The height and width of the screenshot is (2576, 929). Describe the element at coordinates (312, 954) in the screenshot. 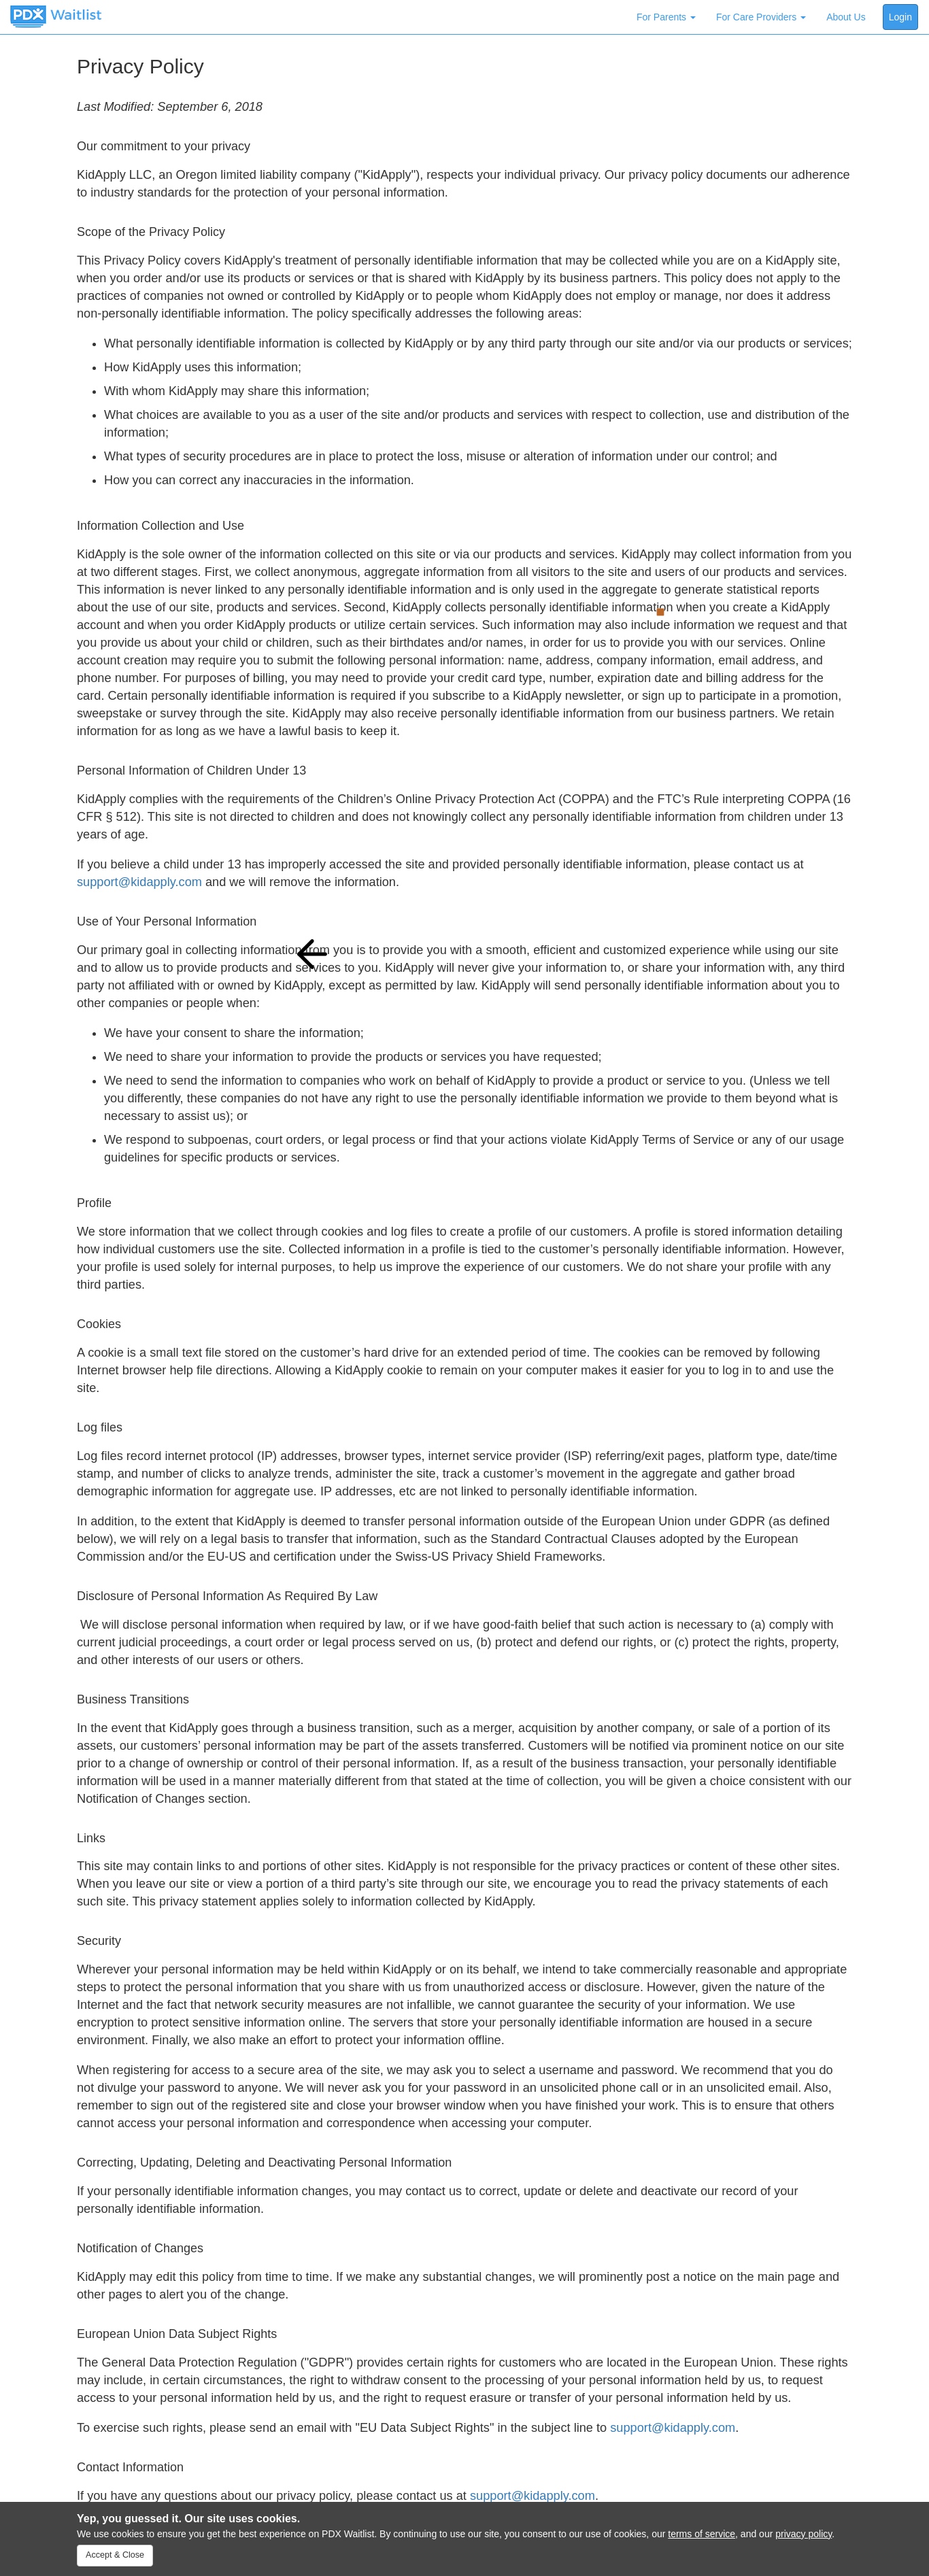

I see `go back to the previous screen` at that location.